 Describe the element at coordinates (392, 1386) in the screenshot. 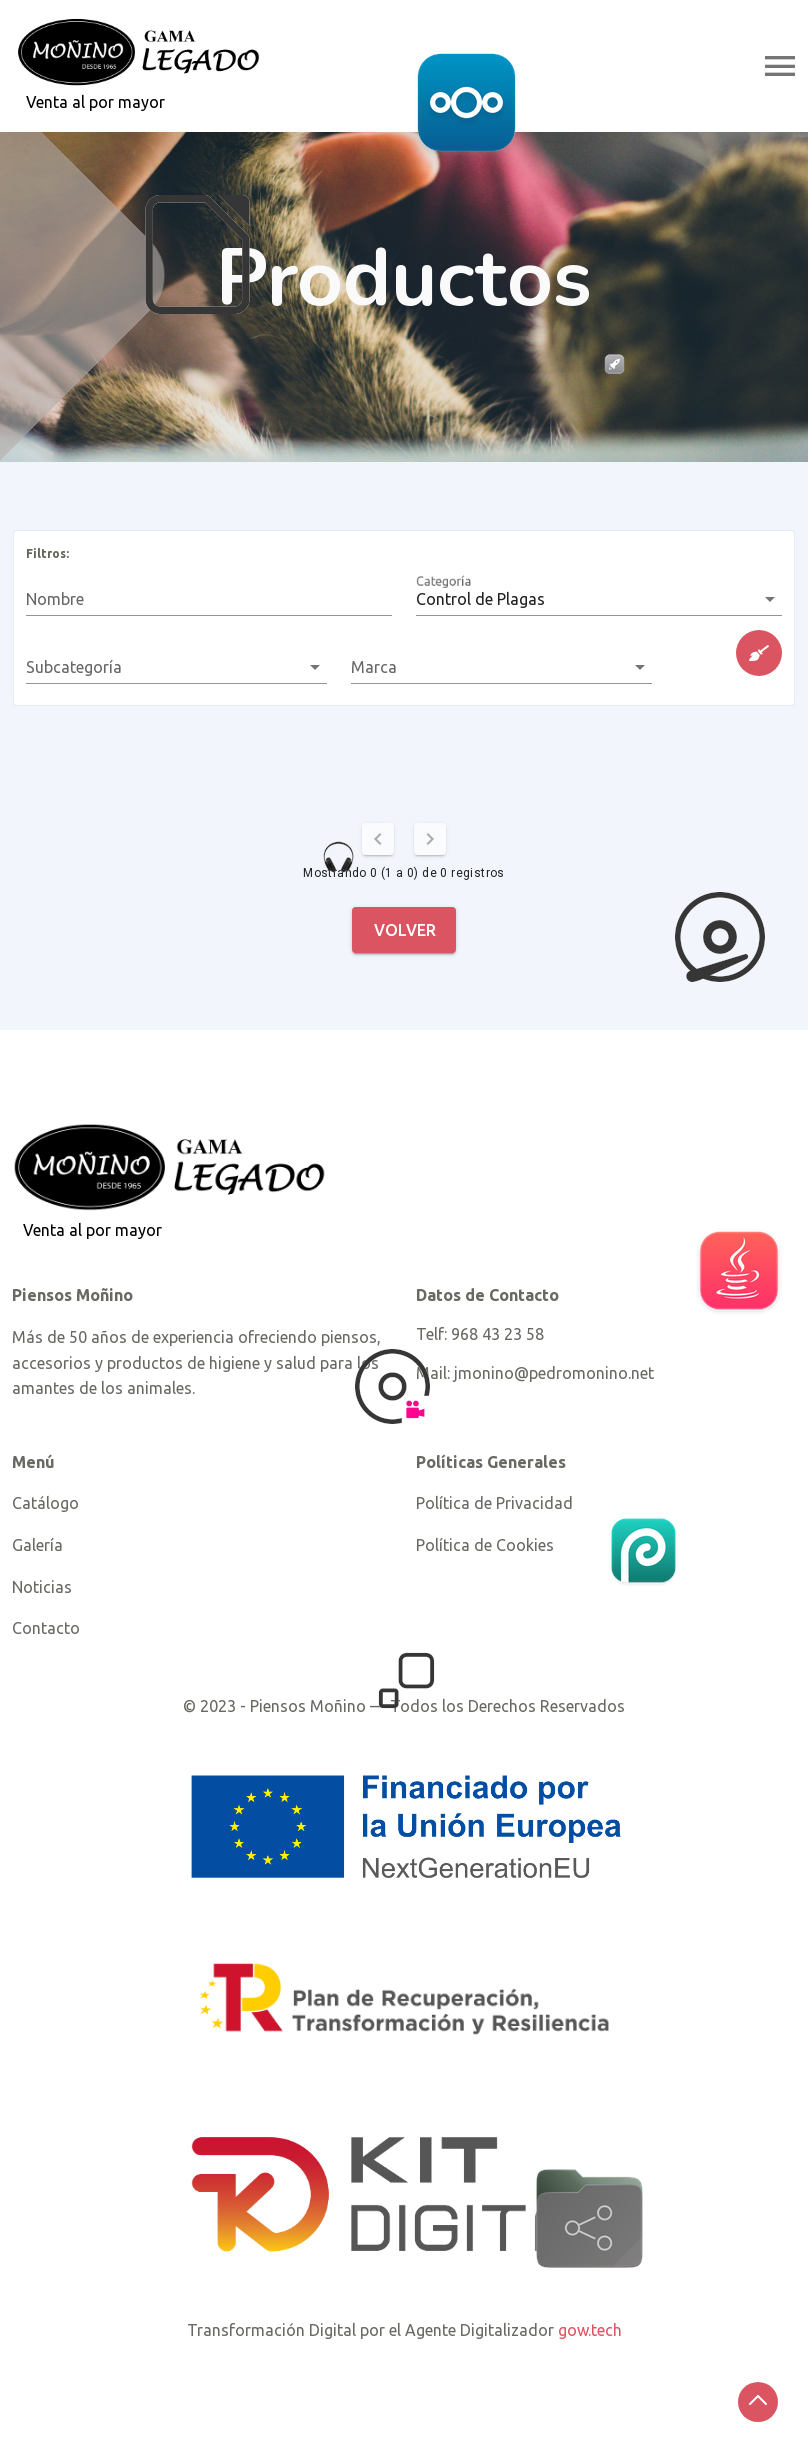

I see `indicates video disc or DVD media` at that location.